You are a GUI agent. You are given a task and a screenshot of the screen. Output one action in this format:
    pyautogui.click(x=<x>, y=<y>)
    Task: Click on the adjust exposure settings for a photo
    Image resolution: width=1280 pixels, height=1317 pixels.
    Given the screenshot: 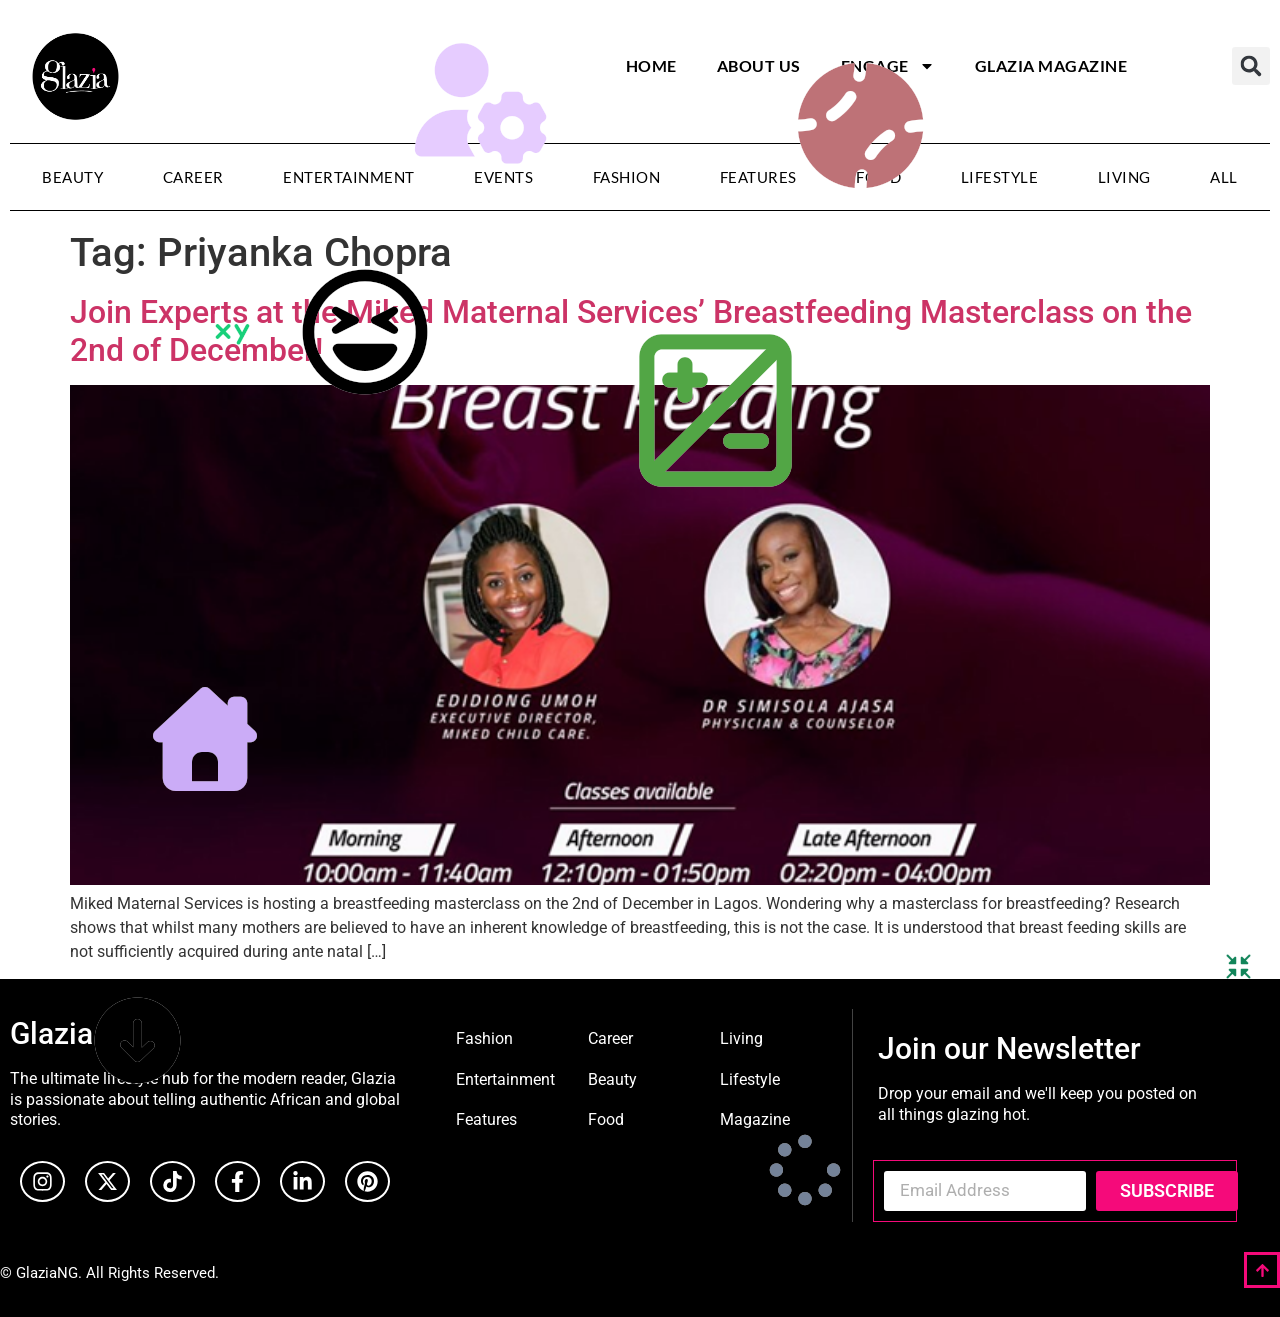 What is the action you would take?
    pyautogui.click(x=715, y=410)
    